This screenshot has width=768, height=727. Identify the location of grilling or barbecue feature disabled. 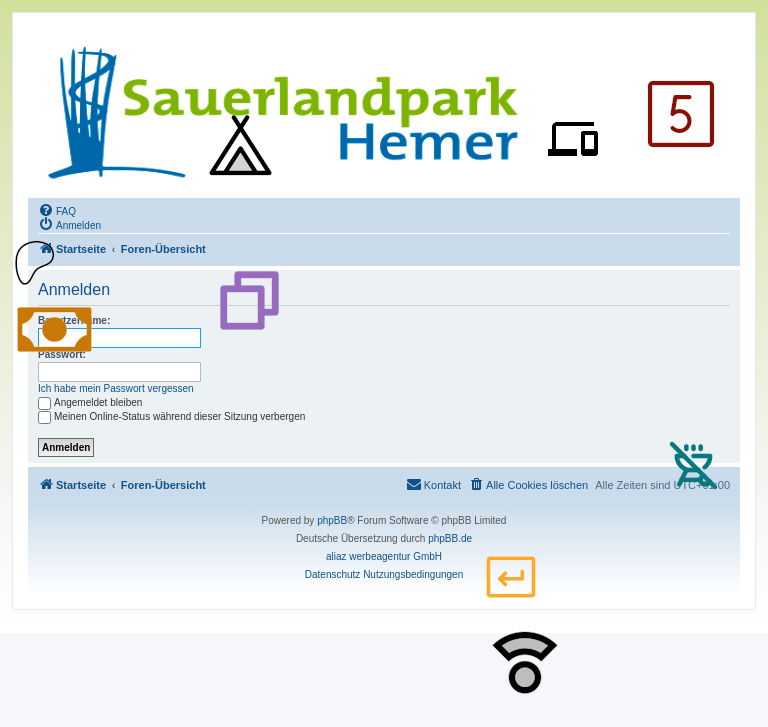
(693, 465).